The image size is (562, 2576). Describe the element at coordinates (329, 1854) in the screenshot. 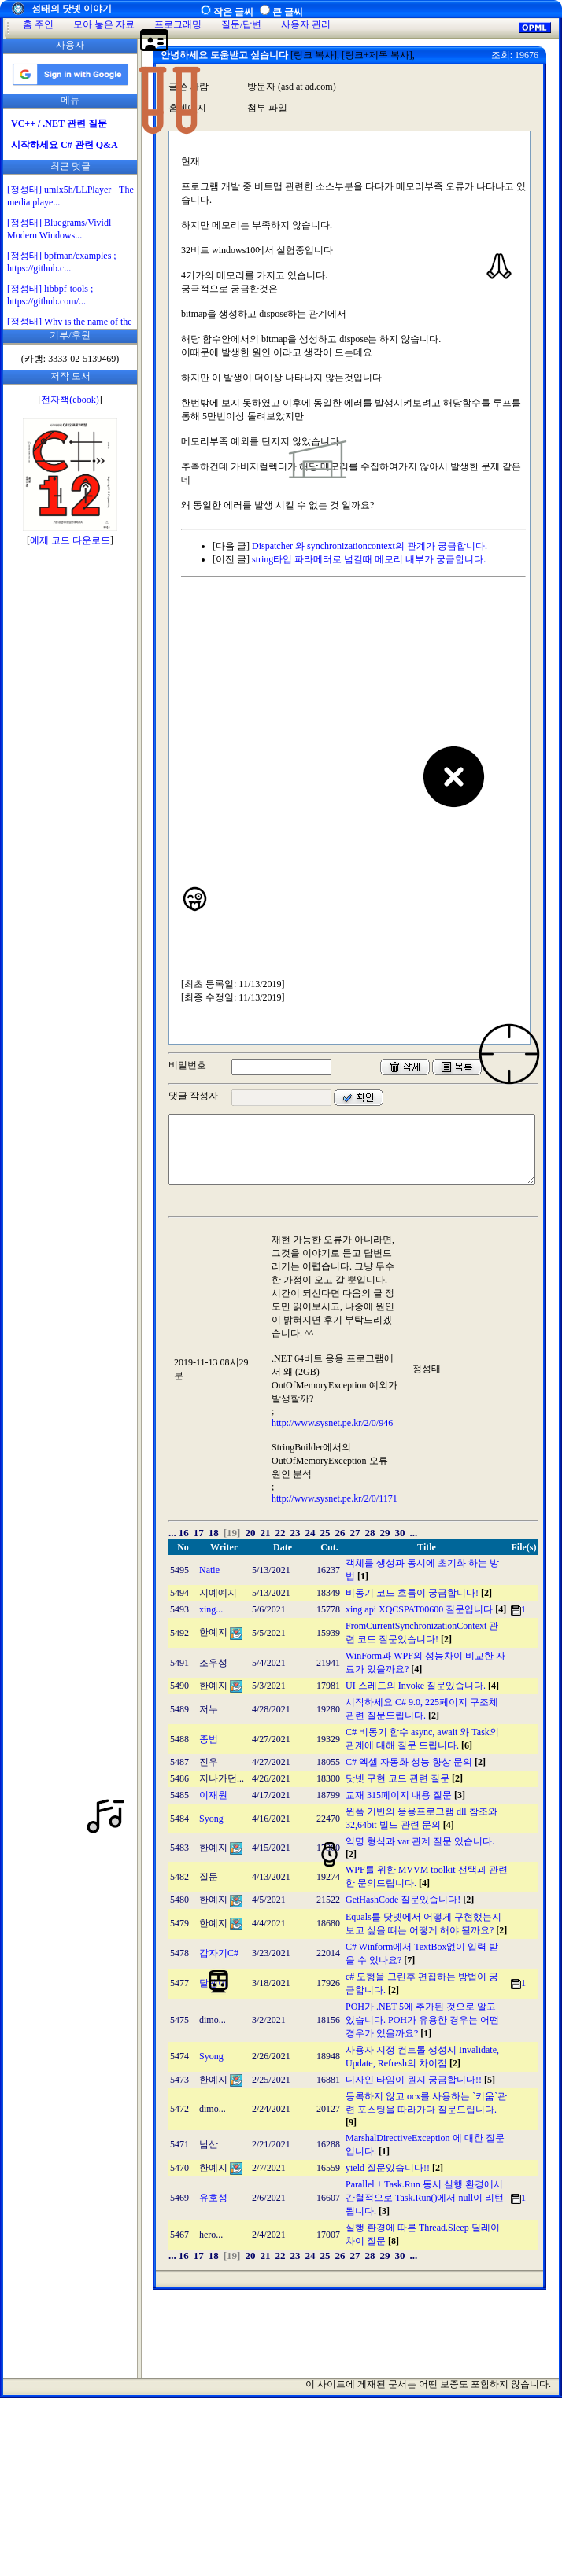

I see `view time or clock settings` at that location.